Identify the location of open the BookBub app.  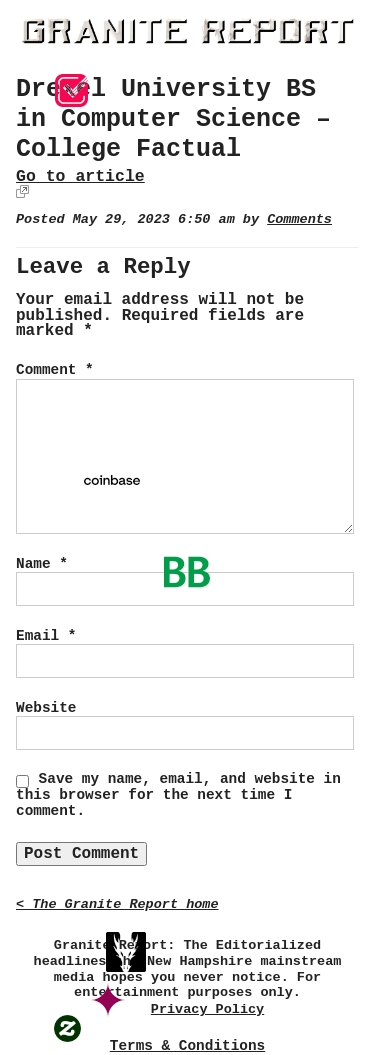
(187, 572).